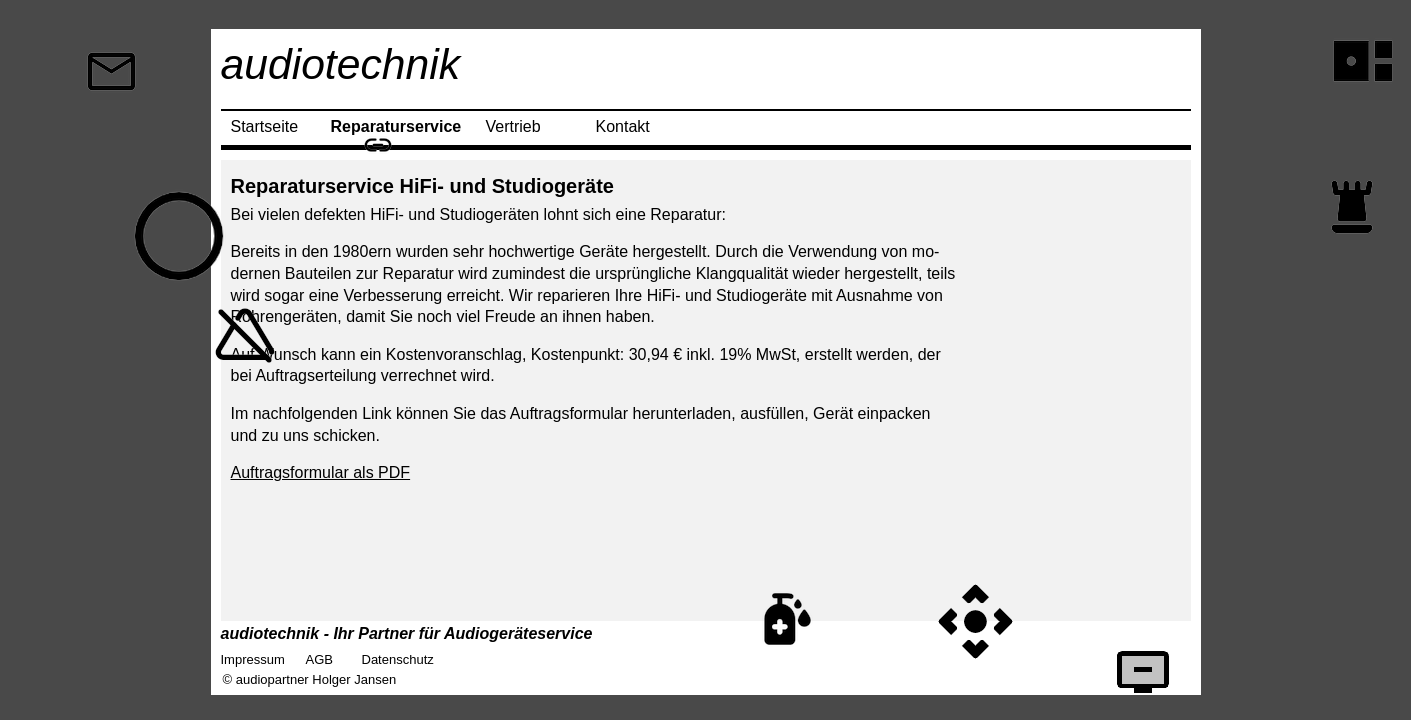 Image resolution: width=1411 pixels, height=720 pixels. I want to click on remove a video from your watch queue, so click(1143, 672).